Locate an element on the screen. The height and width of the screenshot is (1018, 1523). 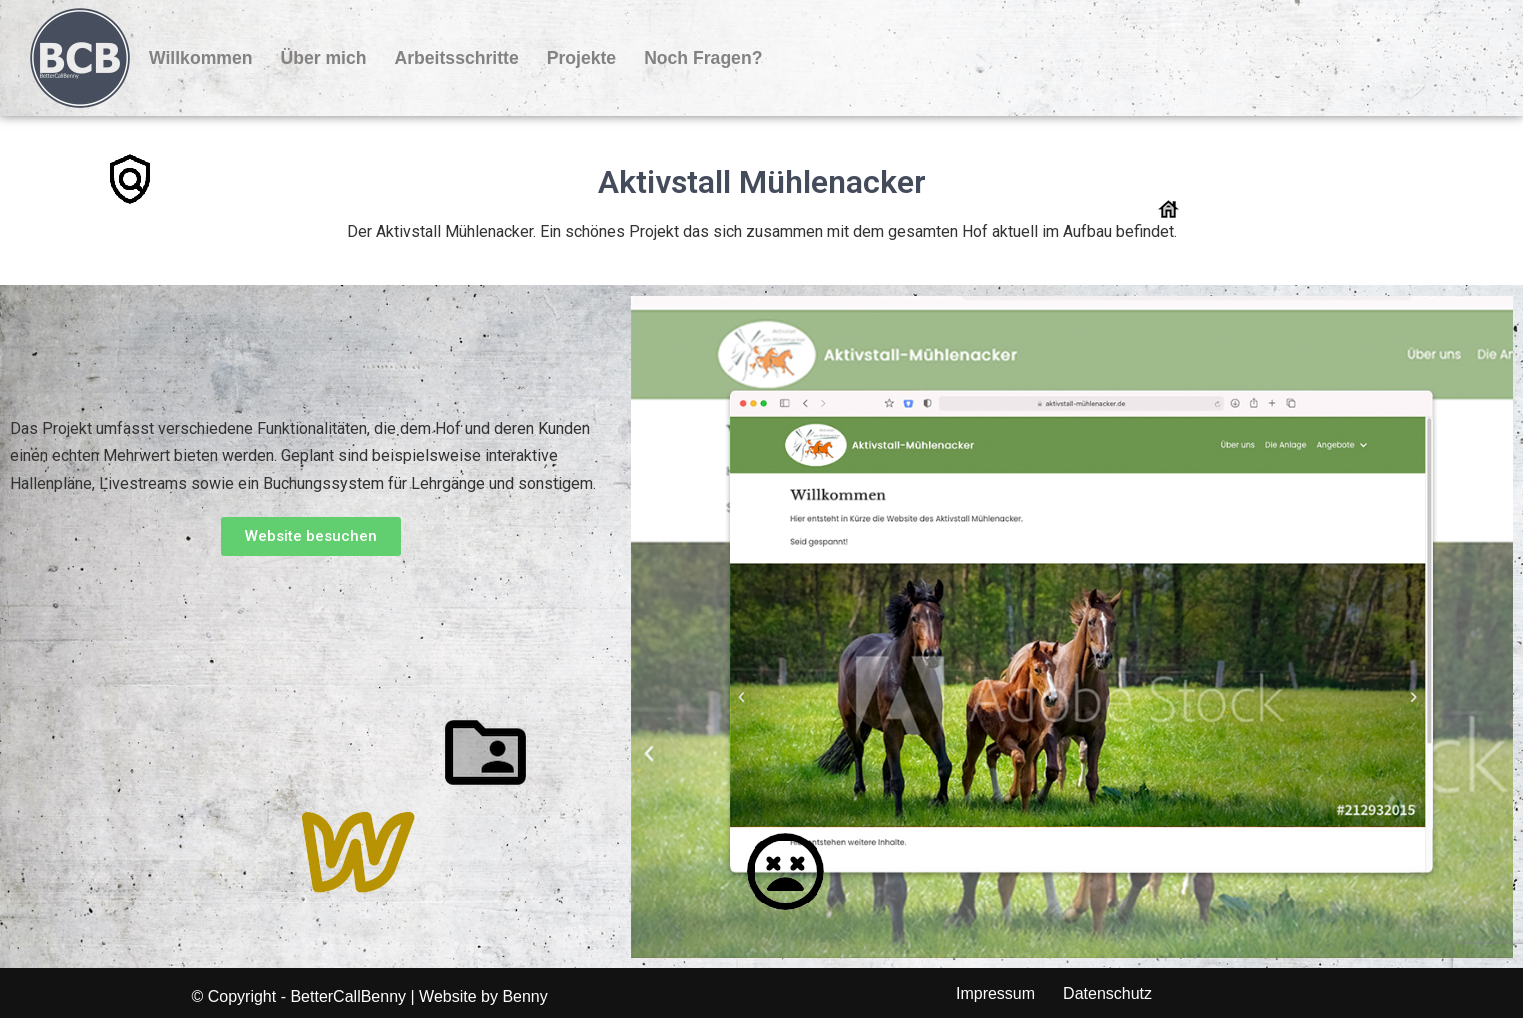
rate experience as very dissatisfied is located at coordinates (785, 871).